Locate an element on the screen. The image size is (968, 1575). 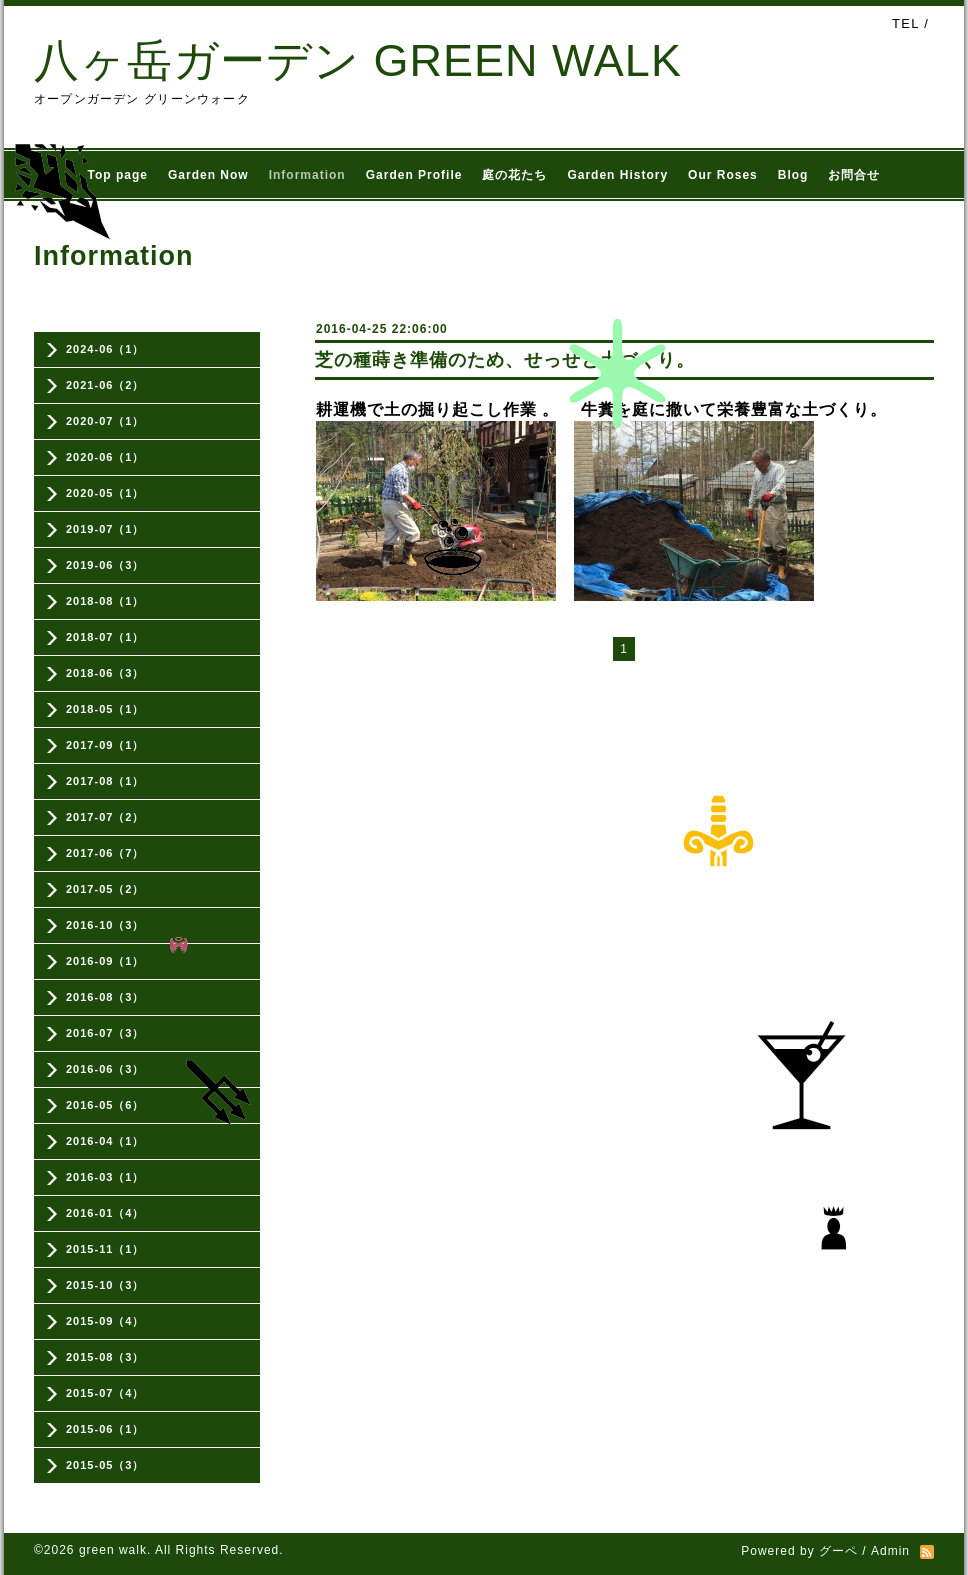
indicates cold or winter weather conditions is located at coordinates (617, 373).